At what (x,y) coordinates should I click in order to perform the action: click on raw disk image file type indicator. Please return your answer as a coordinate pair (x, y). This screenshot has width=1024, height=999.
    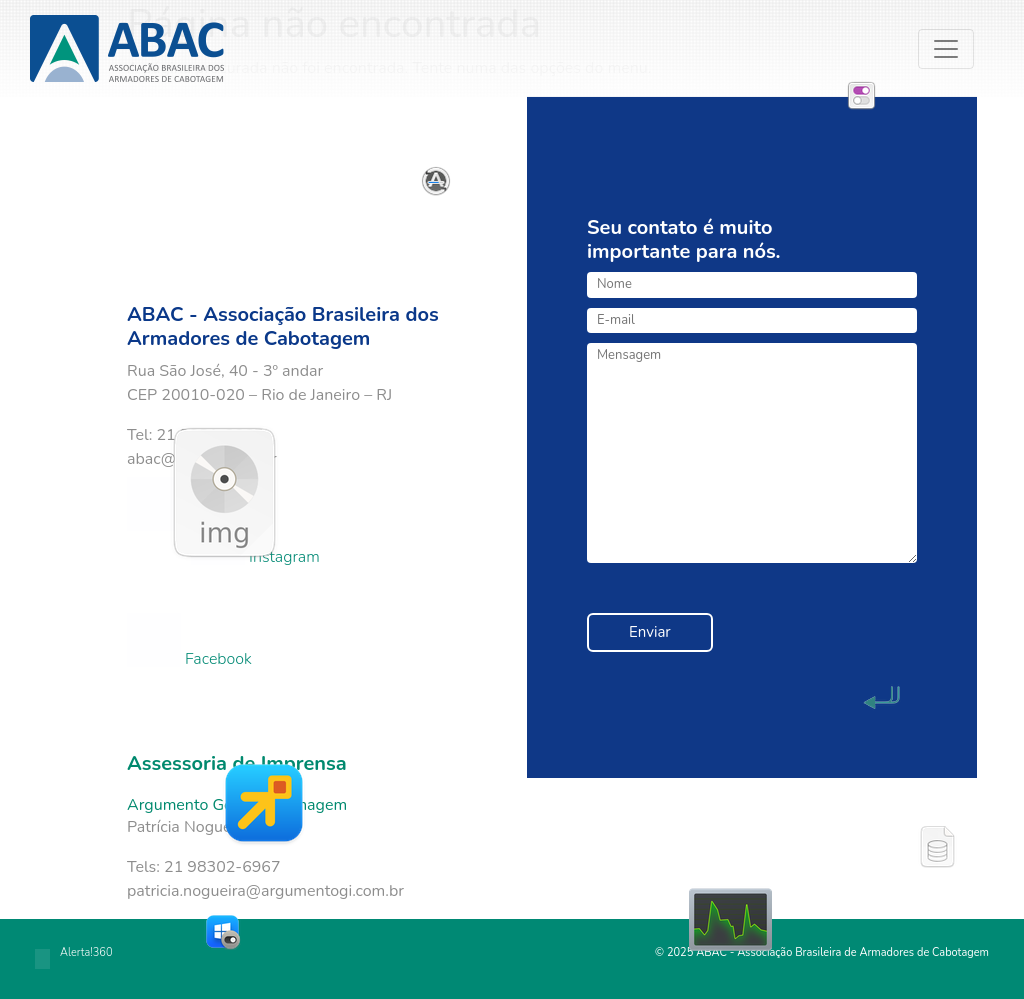
    Looking at the image, I should click on (224, 492).